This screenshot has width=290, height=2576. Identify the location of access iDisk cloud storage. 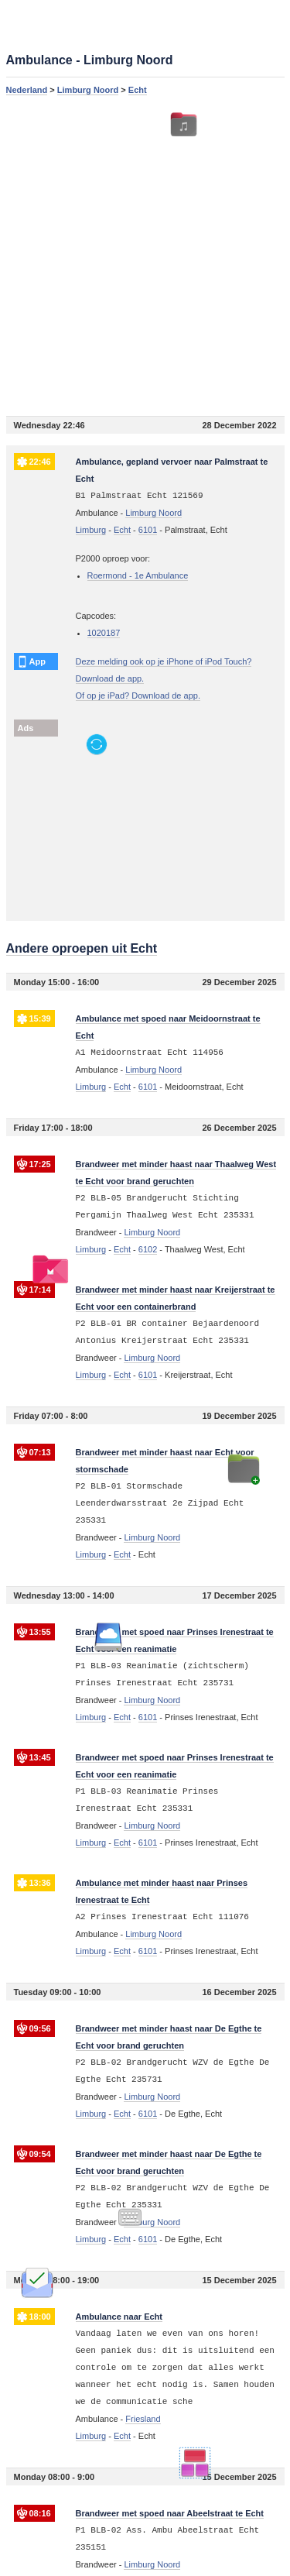
(108, 1637).